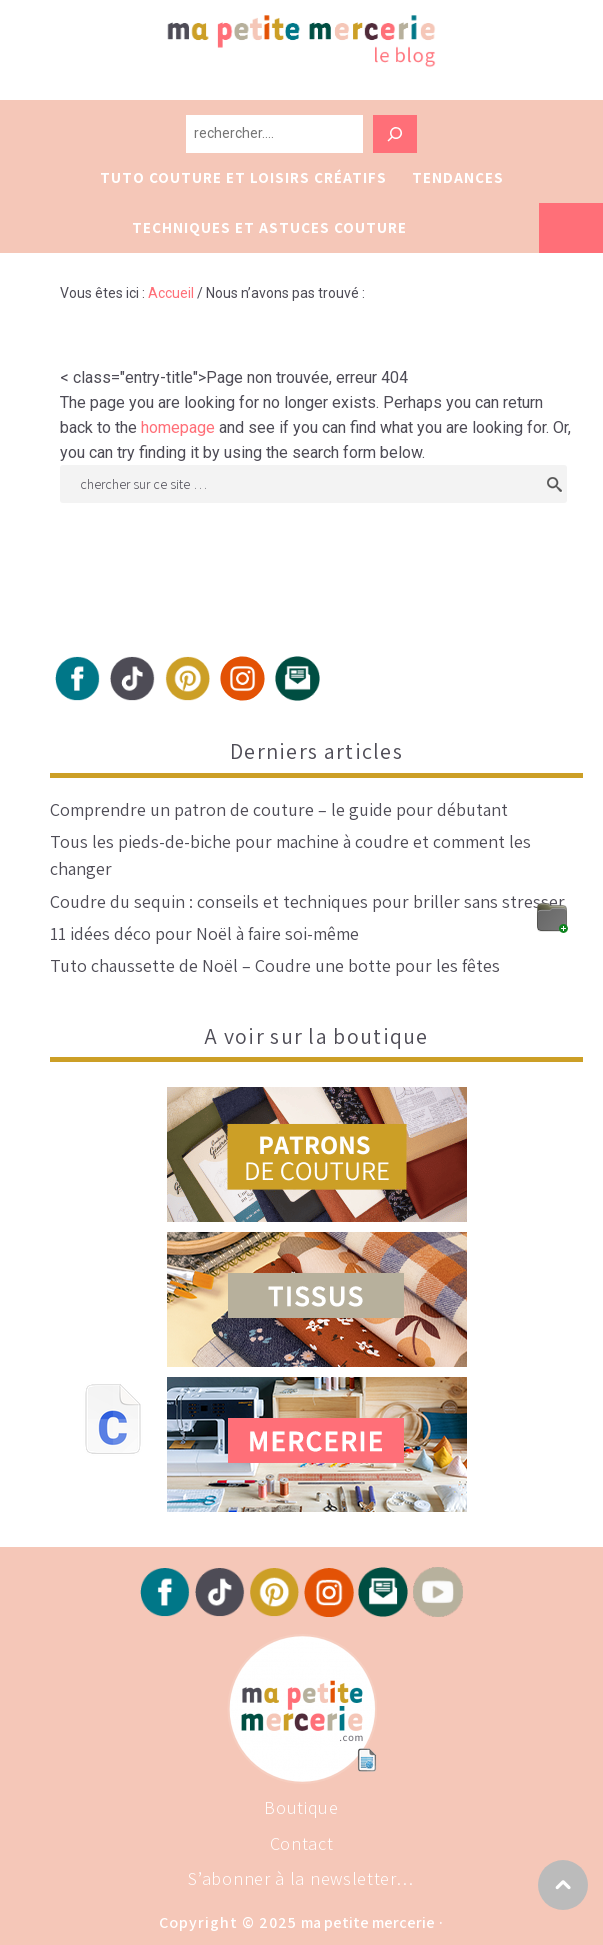 Image resolution: width=603 pixels, height=1945 pixels. What do you see at coordinates (367, 1760) in the screenshot?
I see `open a web document file` at bounding box center [367, 1760].